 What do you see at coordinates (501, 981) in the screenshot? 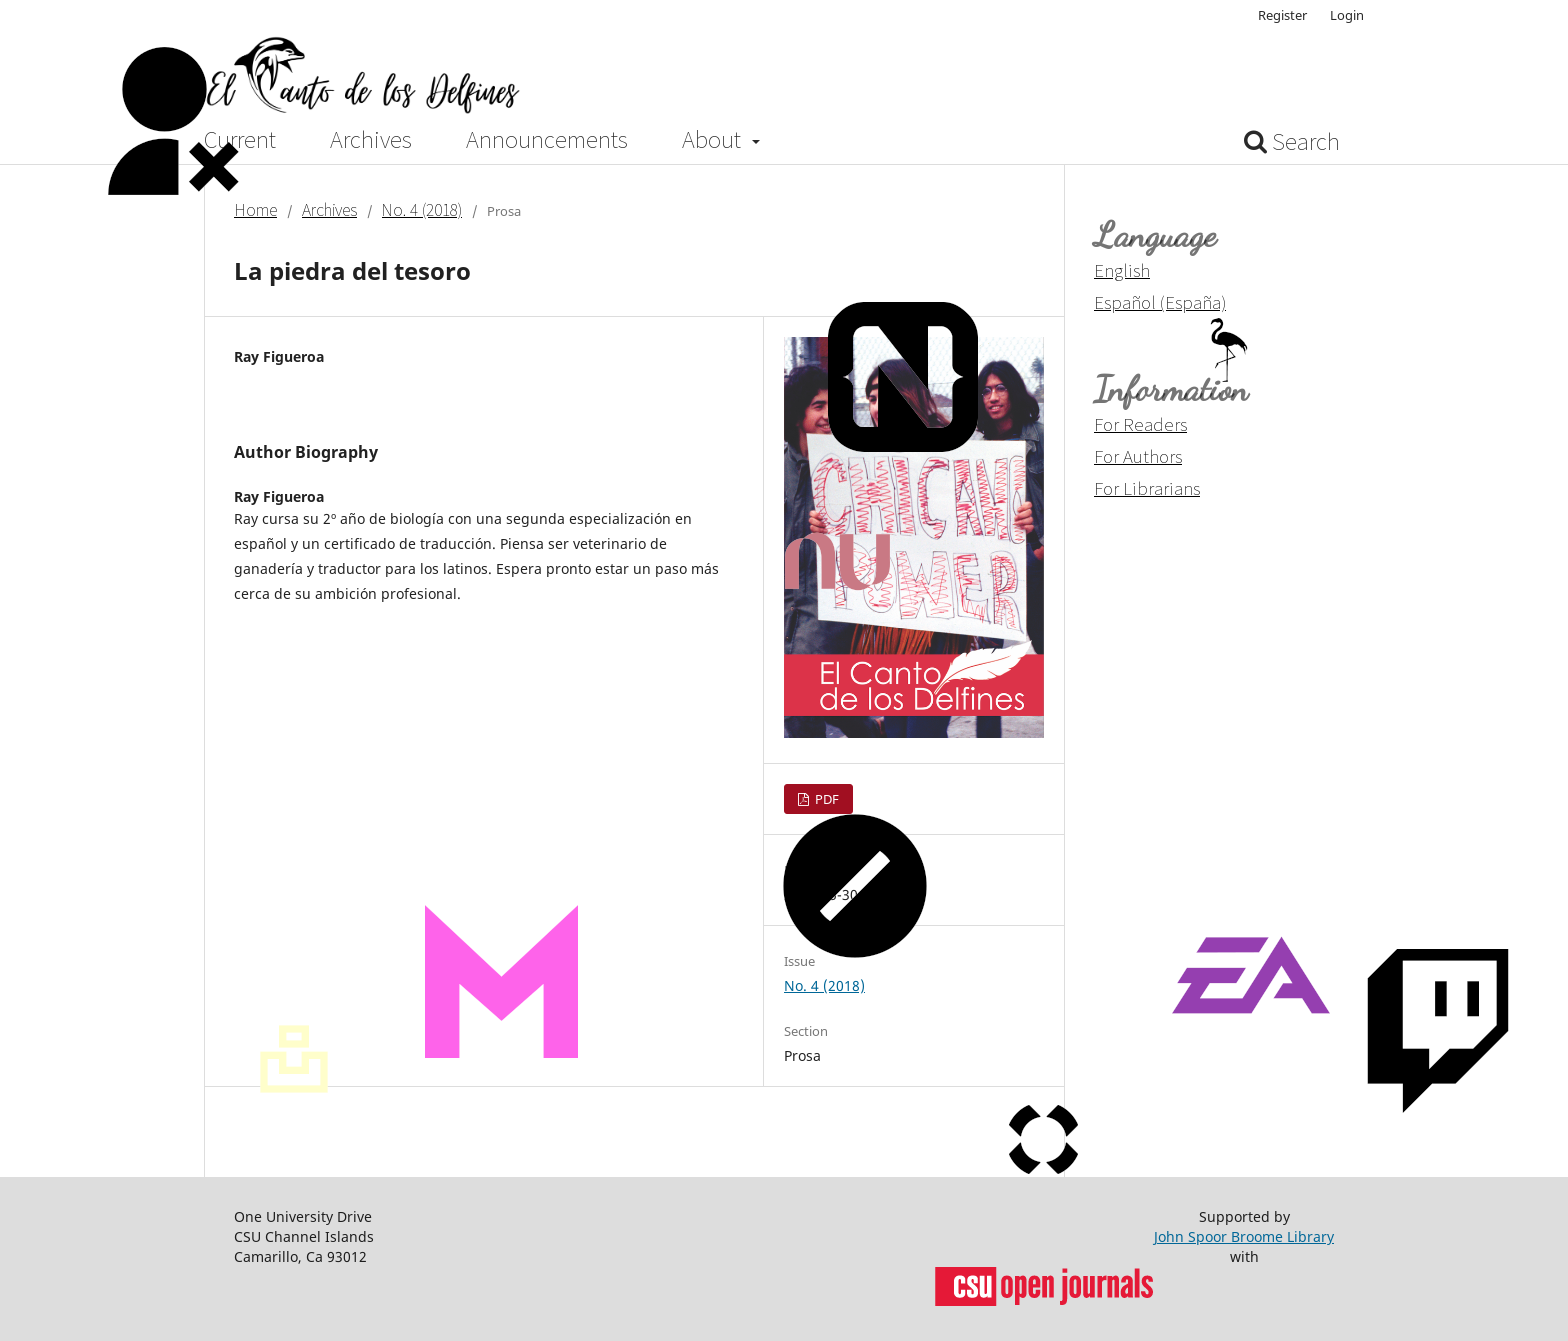
I see `Monster Energy brand logo` at bounding box center [501, 981].